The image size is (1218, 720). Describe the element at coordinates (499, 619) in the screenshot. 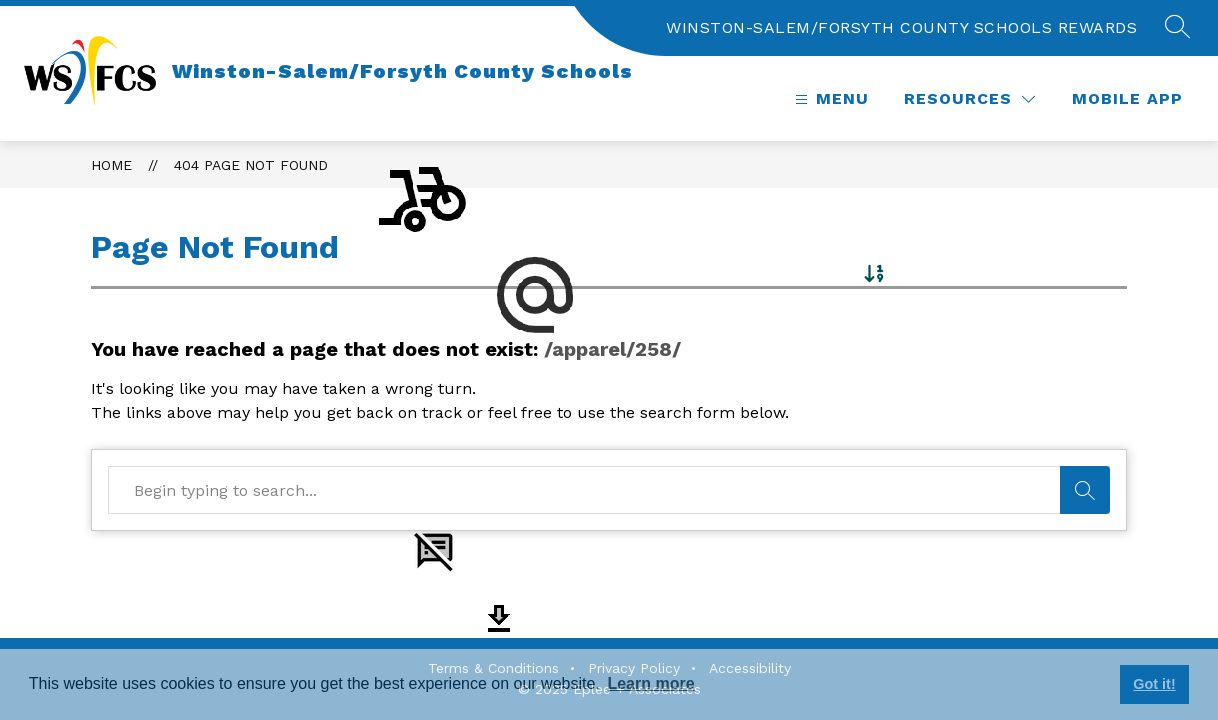

I see `download a file or content` at that location.